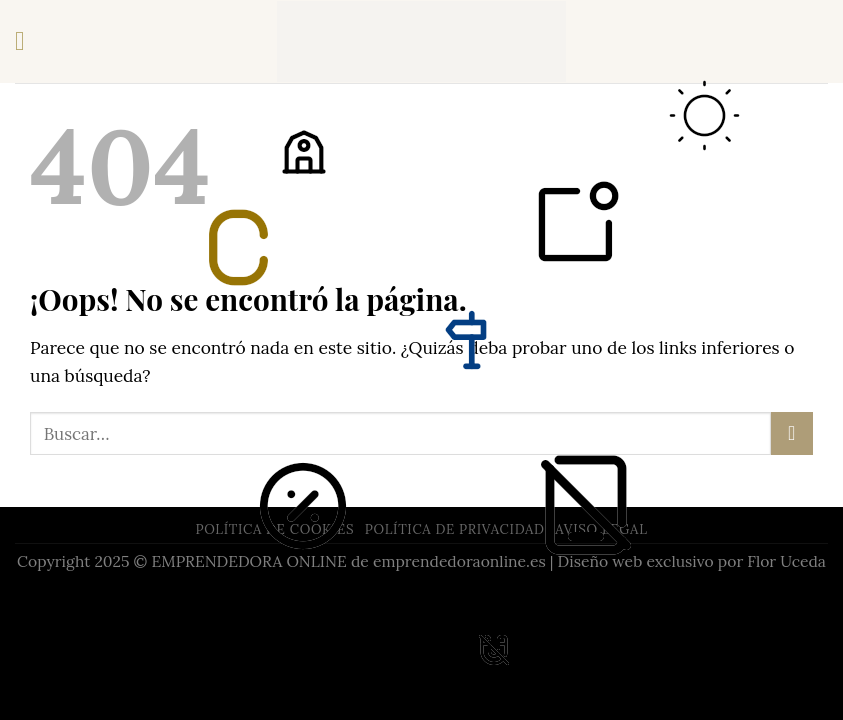 Image resolution: width=843 pixels, height=720 pixels. What do you see at coordinates (304, 152) in the screenshot?
I see `view cottage or cabin rental listings` at bounding box center [304, 152].